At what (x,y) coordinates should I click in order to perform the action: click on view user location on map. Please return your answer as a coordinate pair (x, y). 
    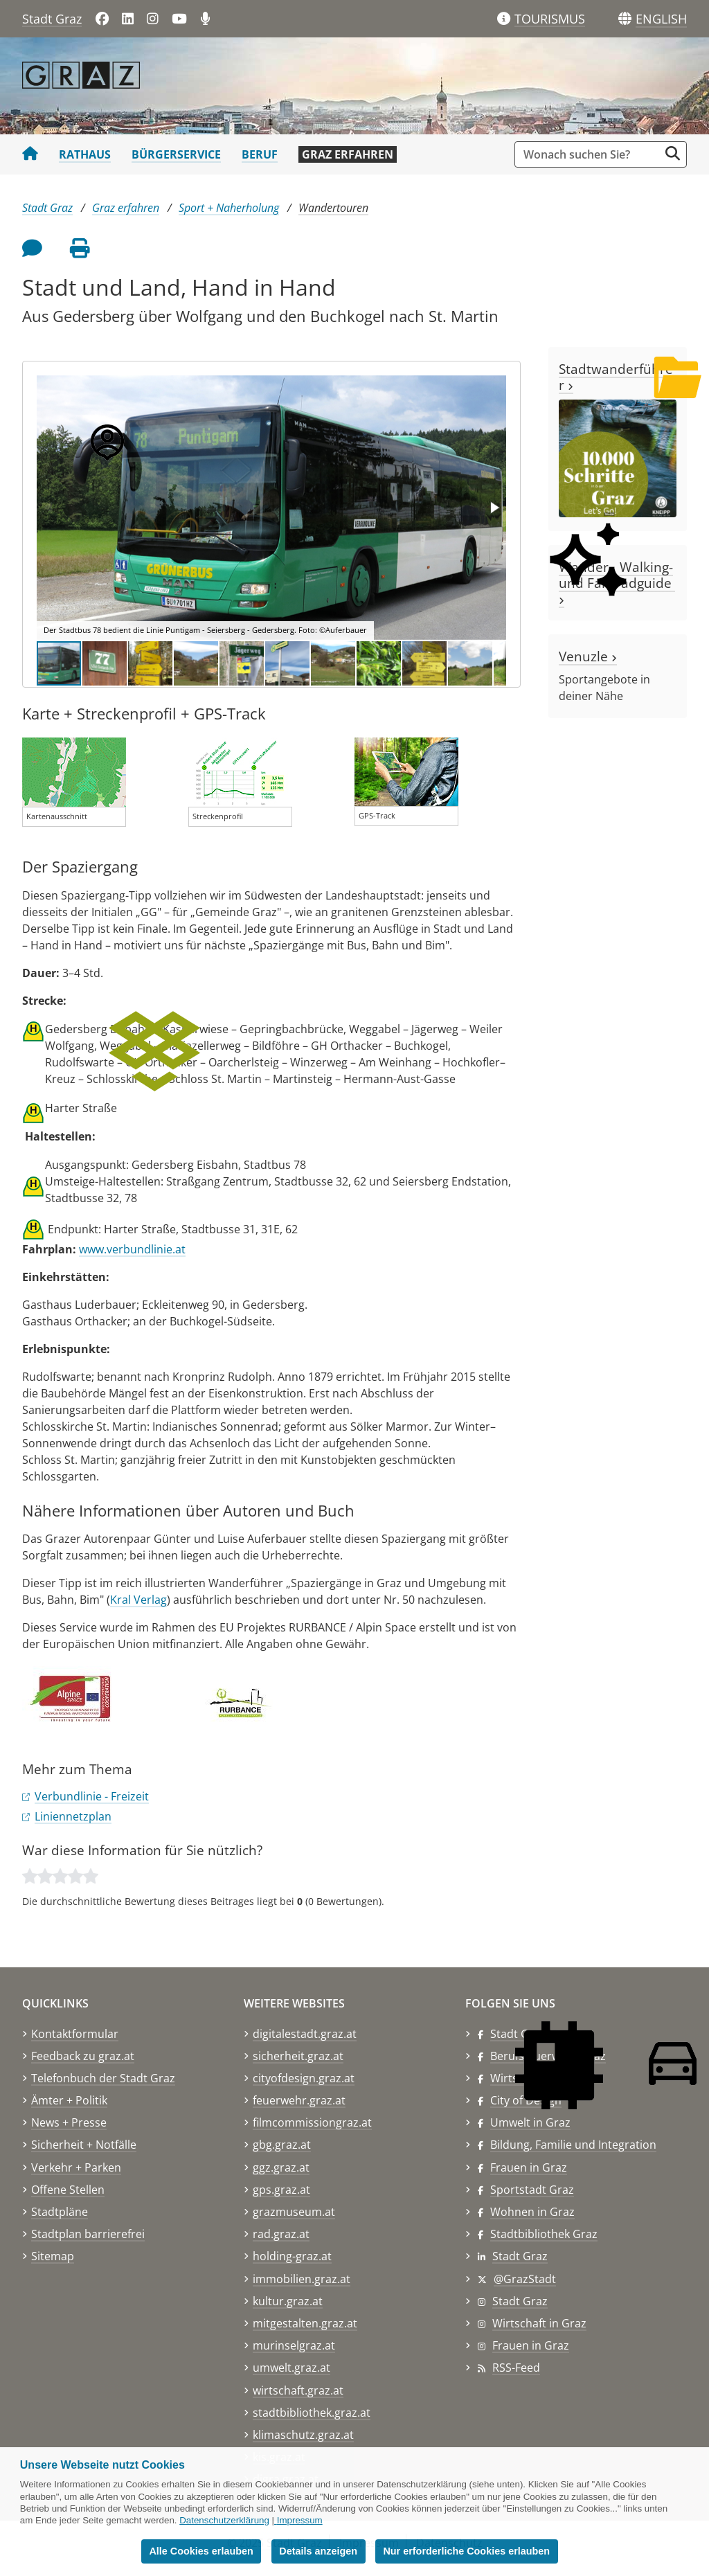
    Looking at the image, I should click on (107, 441).